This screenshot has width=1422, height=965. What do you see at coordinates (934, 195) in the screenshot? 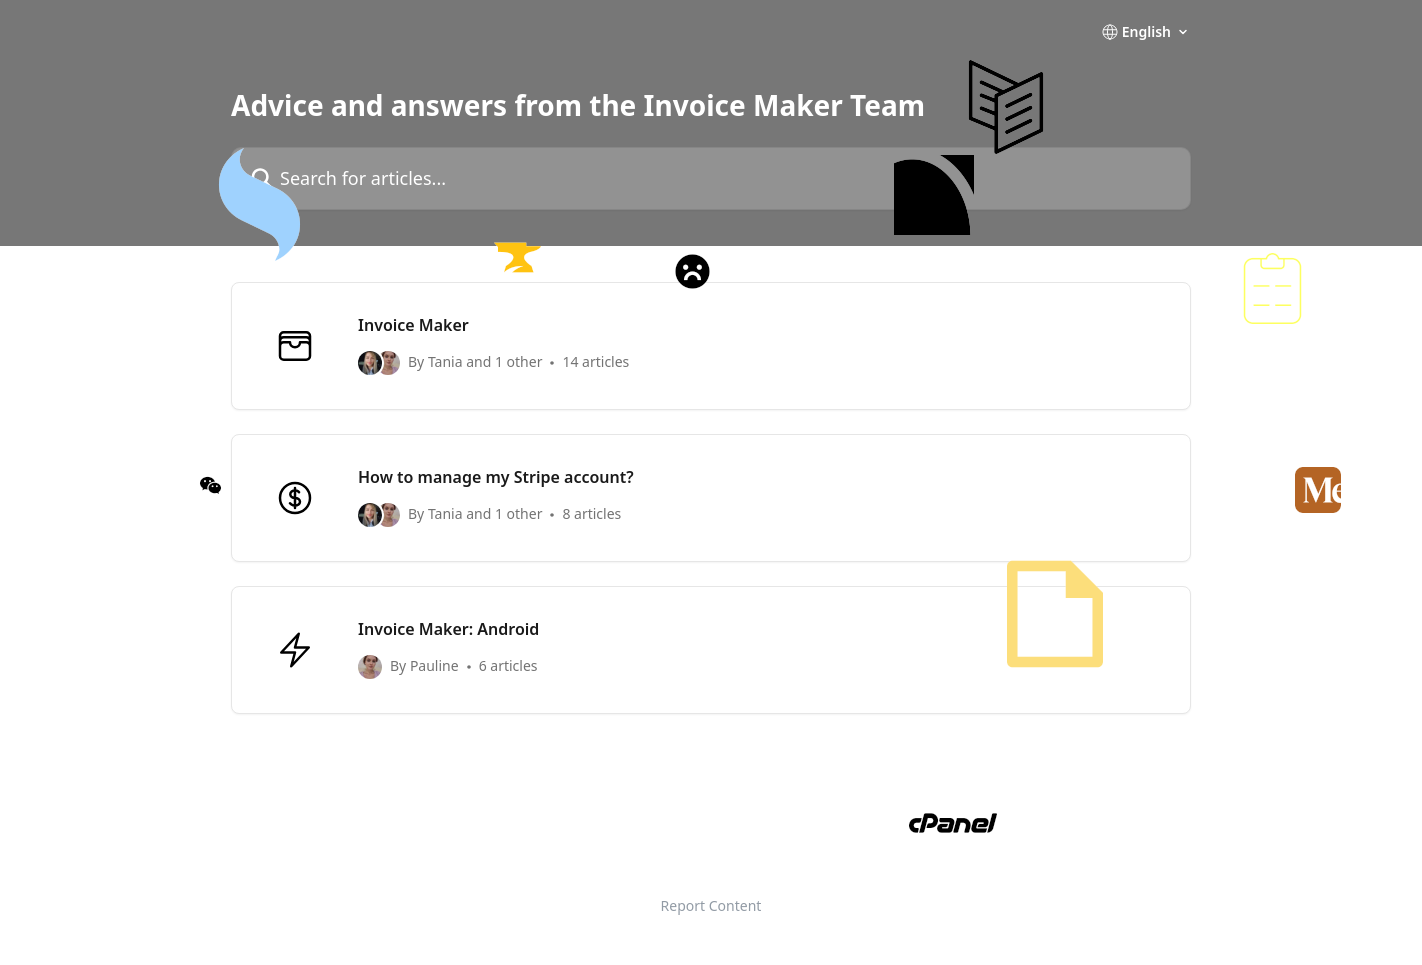
I see `open zerodha trading app` at bounding box center [934, 195].